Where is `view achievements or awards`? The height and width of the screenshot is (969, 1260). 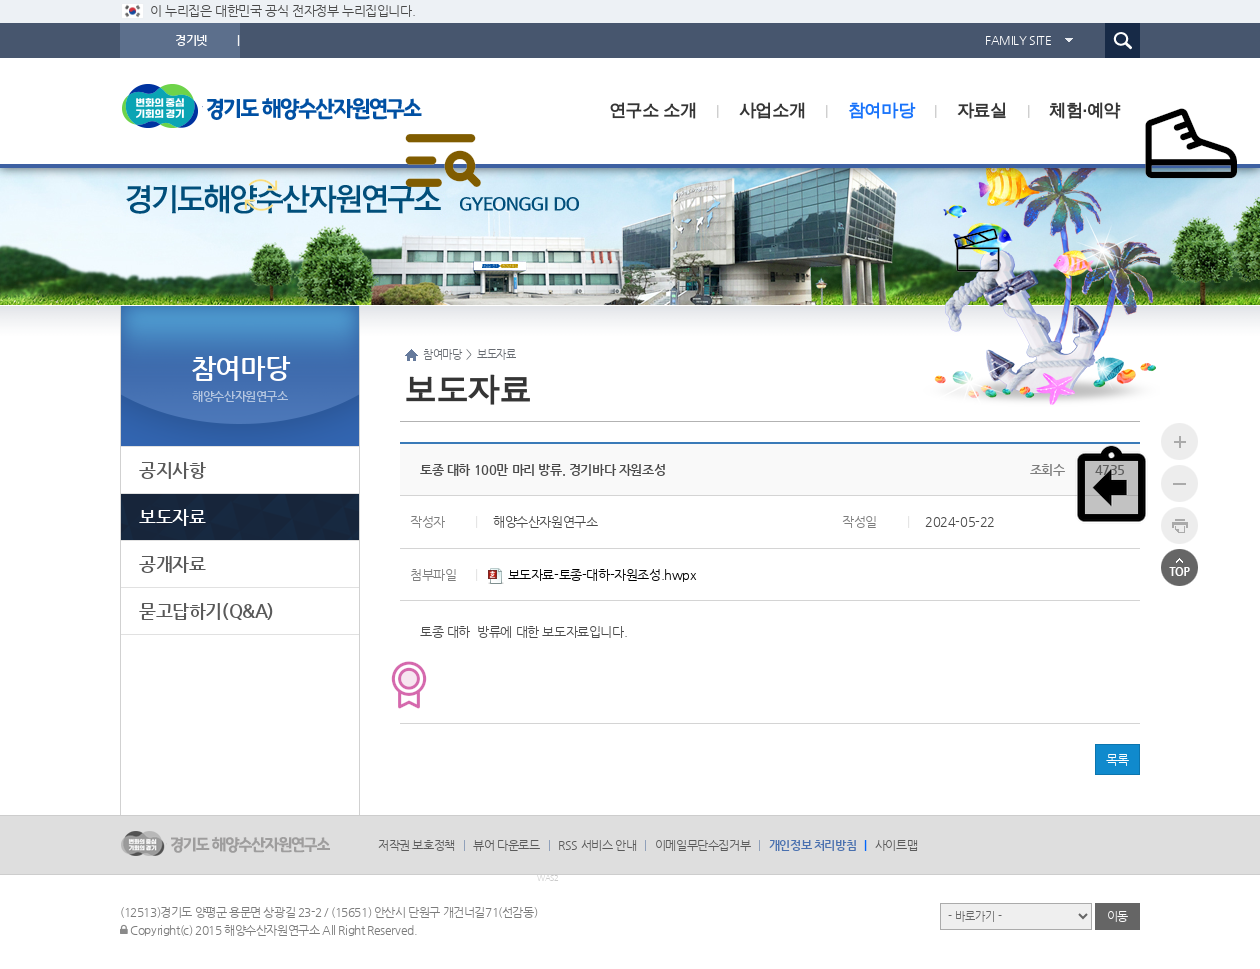
view achievements or awards is located at coordinates (409, 685).